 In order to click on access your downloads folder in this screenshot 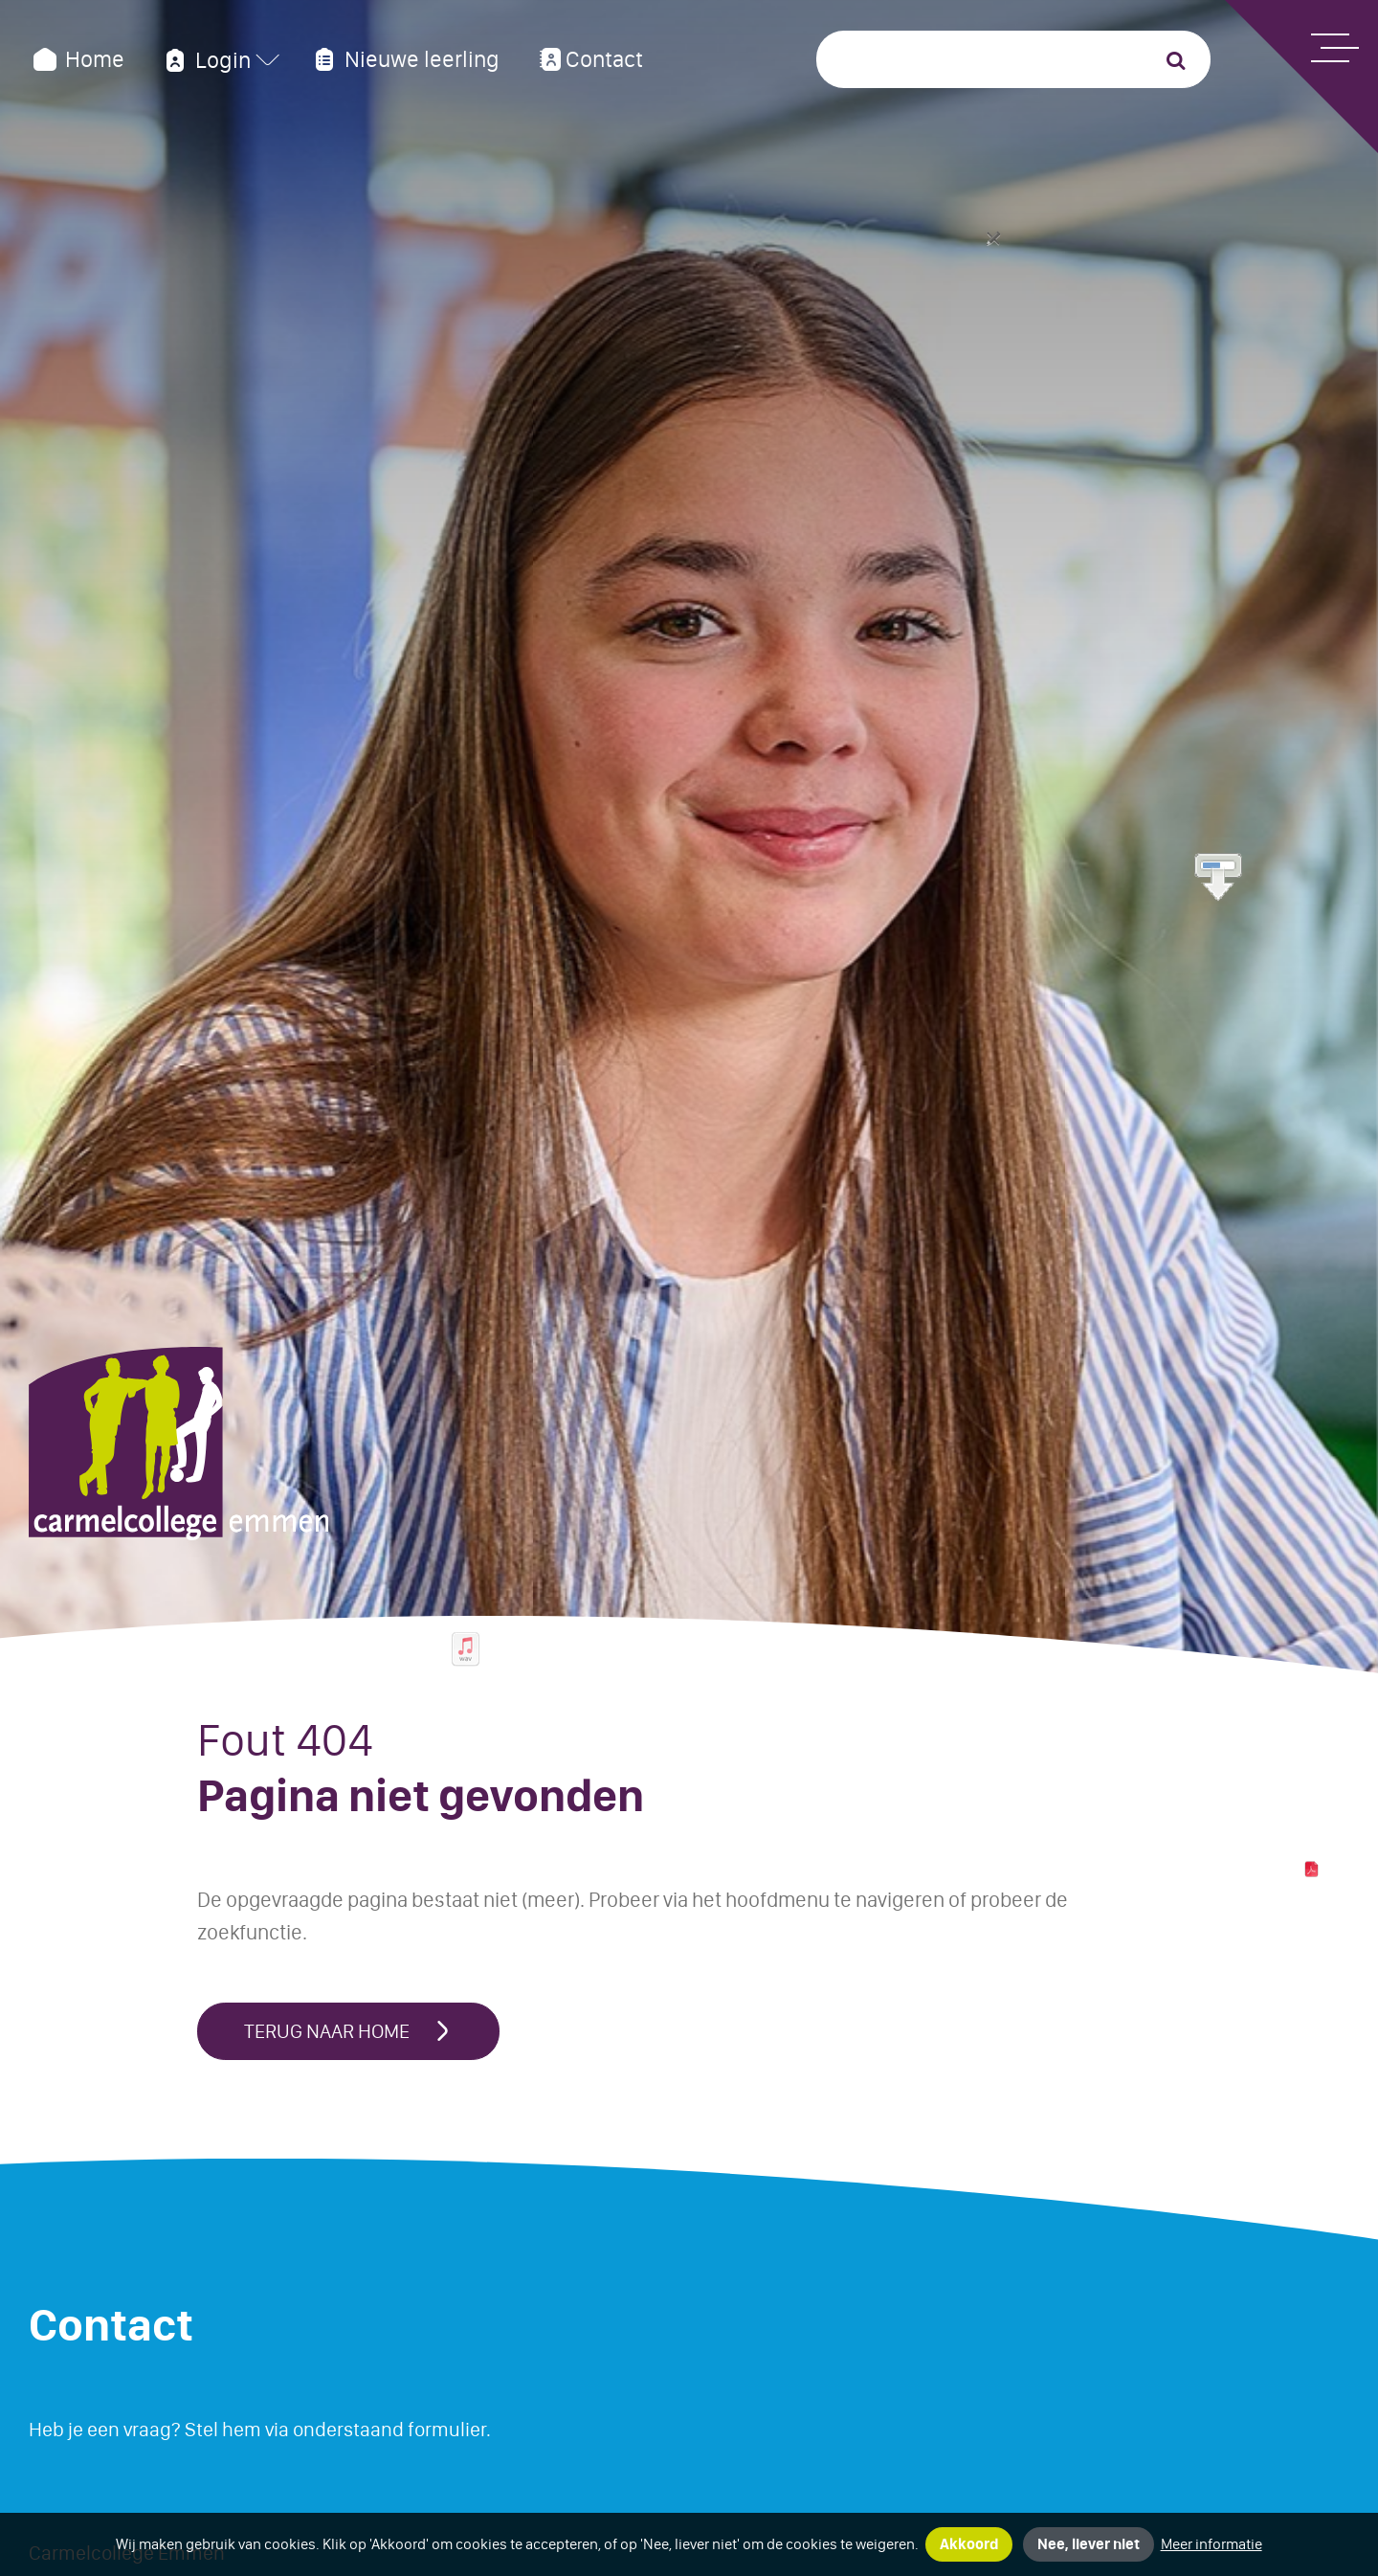, I will do `click(1218, 877)`.